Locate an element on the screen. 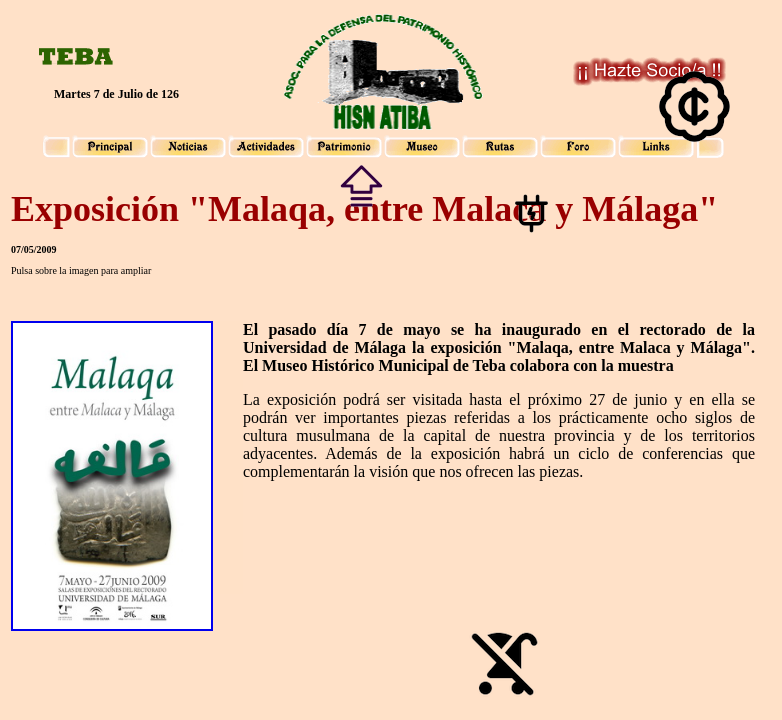 The width and height of the screenshot is (782, 720). view cent-based pricing or rewards is located at coordinates (694, 106).